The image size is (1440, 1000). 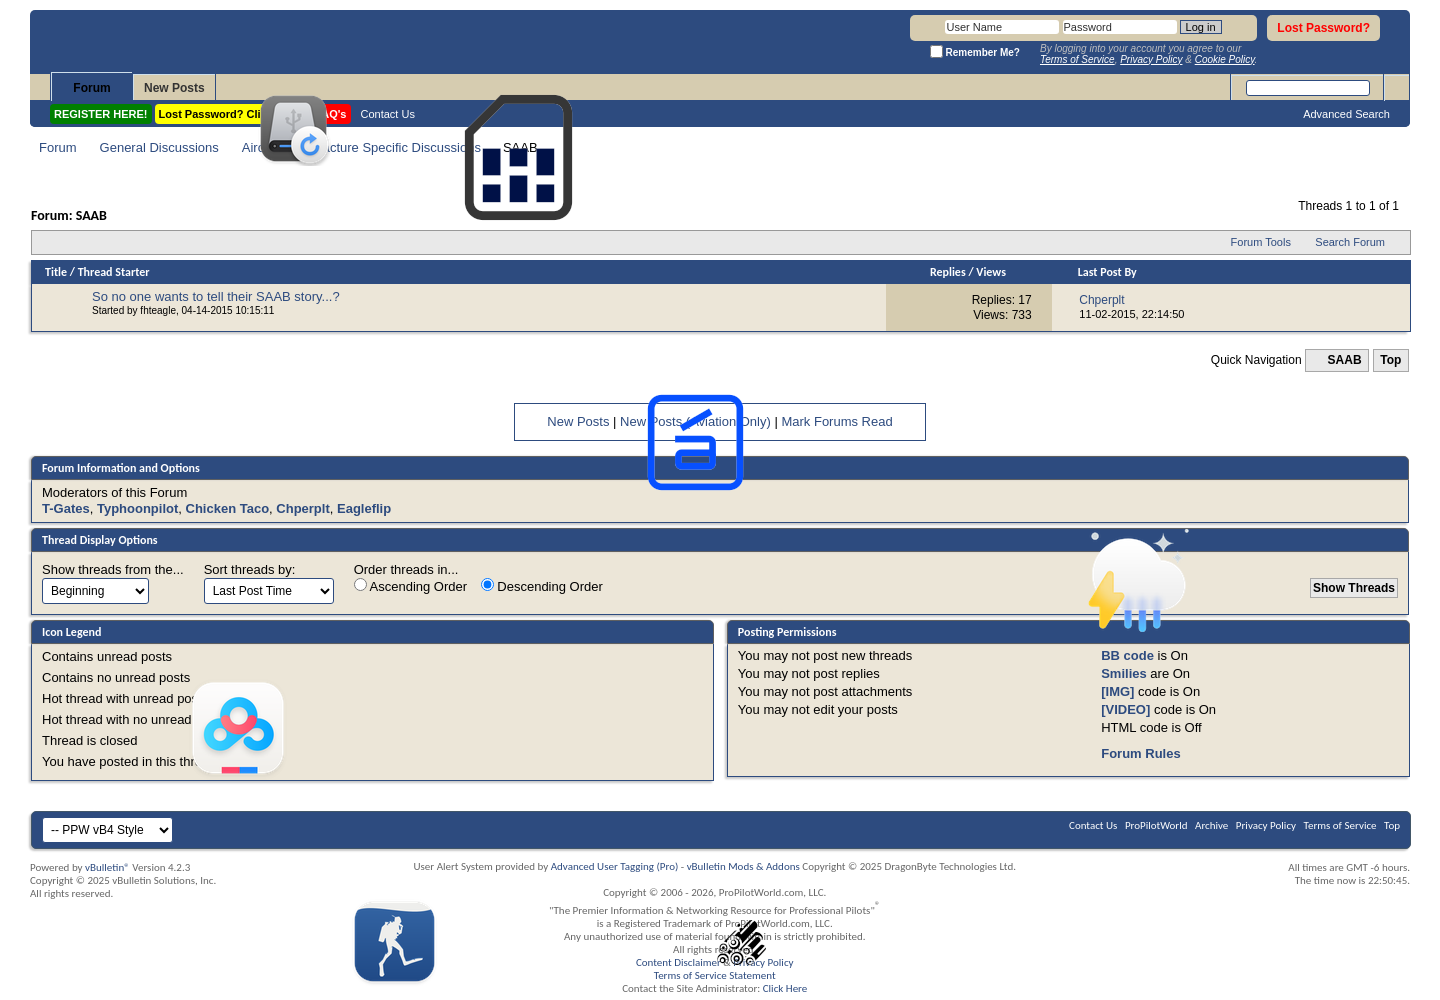 What do you see at coordinates (293, 128) in the screenshot?
I see `format or erase a USB drive` at bounding box center [293, 128].